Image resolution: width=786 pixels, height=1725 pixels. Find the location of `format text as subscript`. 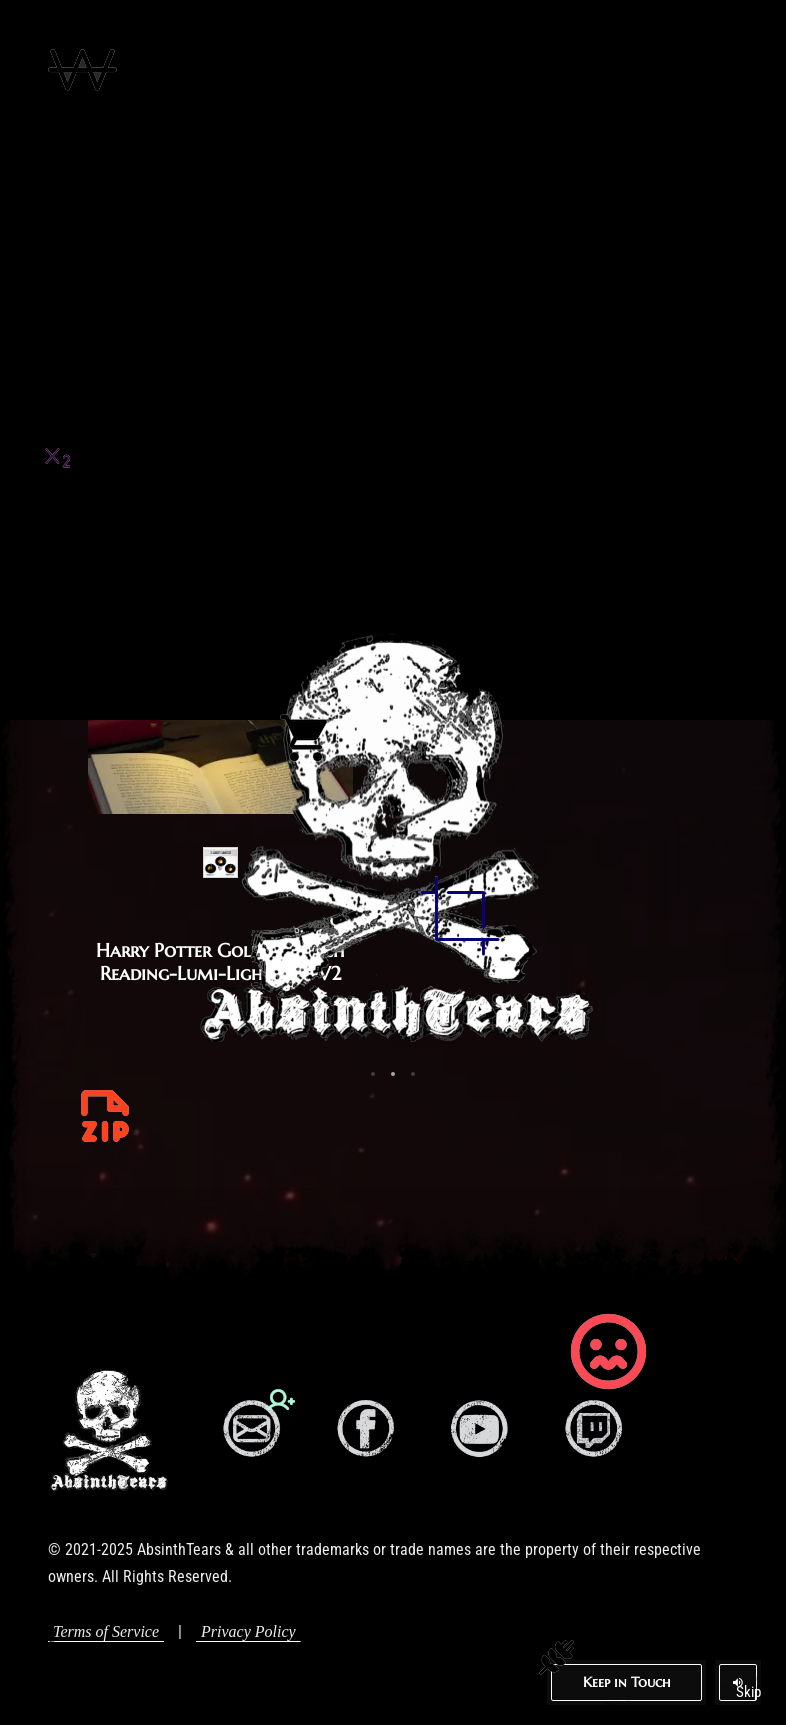

format text as subscript is located at coordinates (56, 457).